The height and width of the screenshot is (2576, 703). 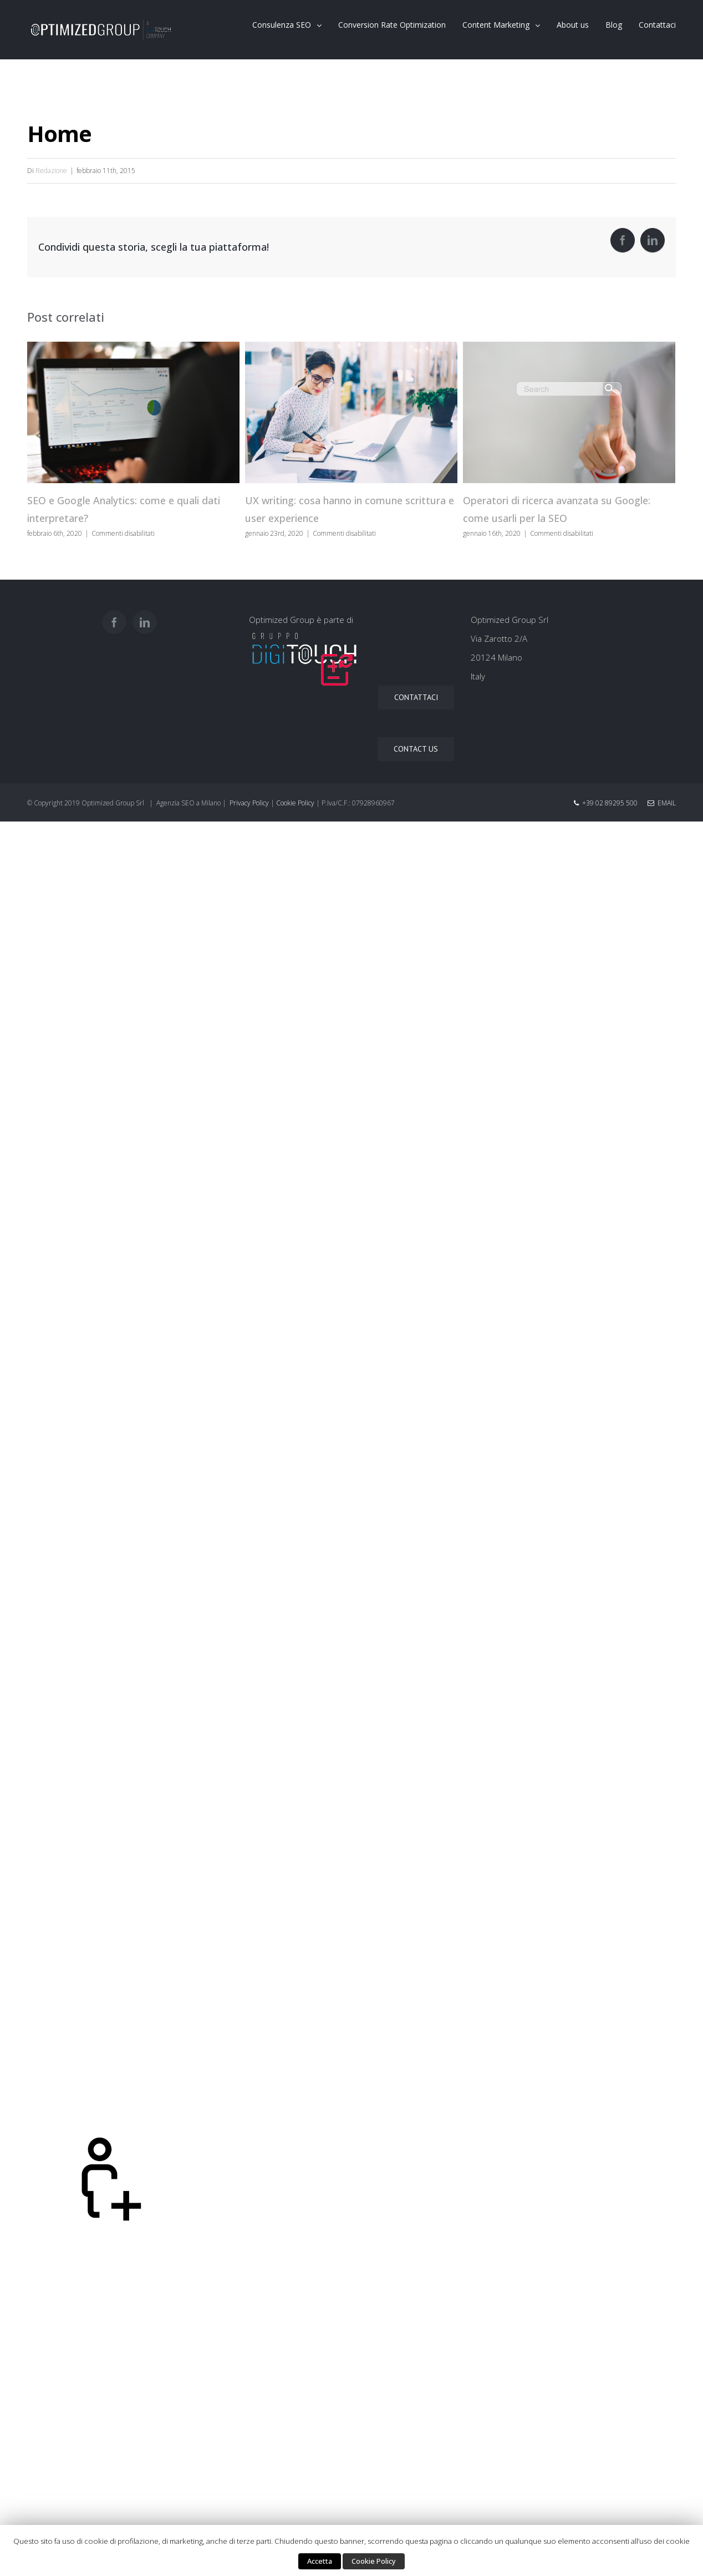 I want to click on sync or restore an editing session, so click(x=334, y=670).